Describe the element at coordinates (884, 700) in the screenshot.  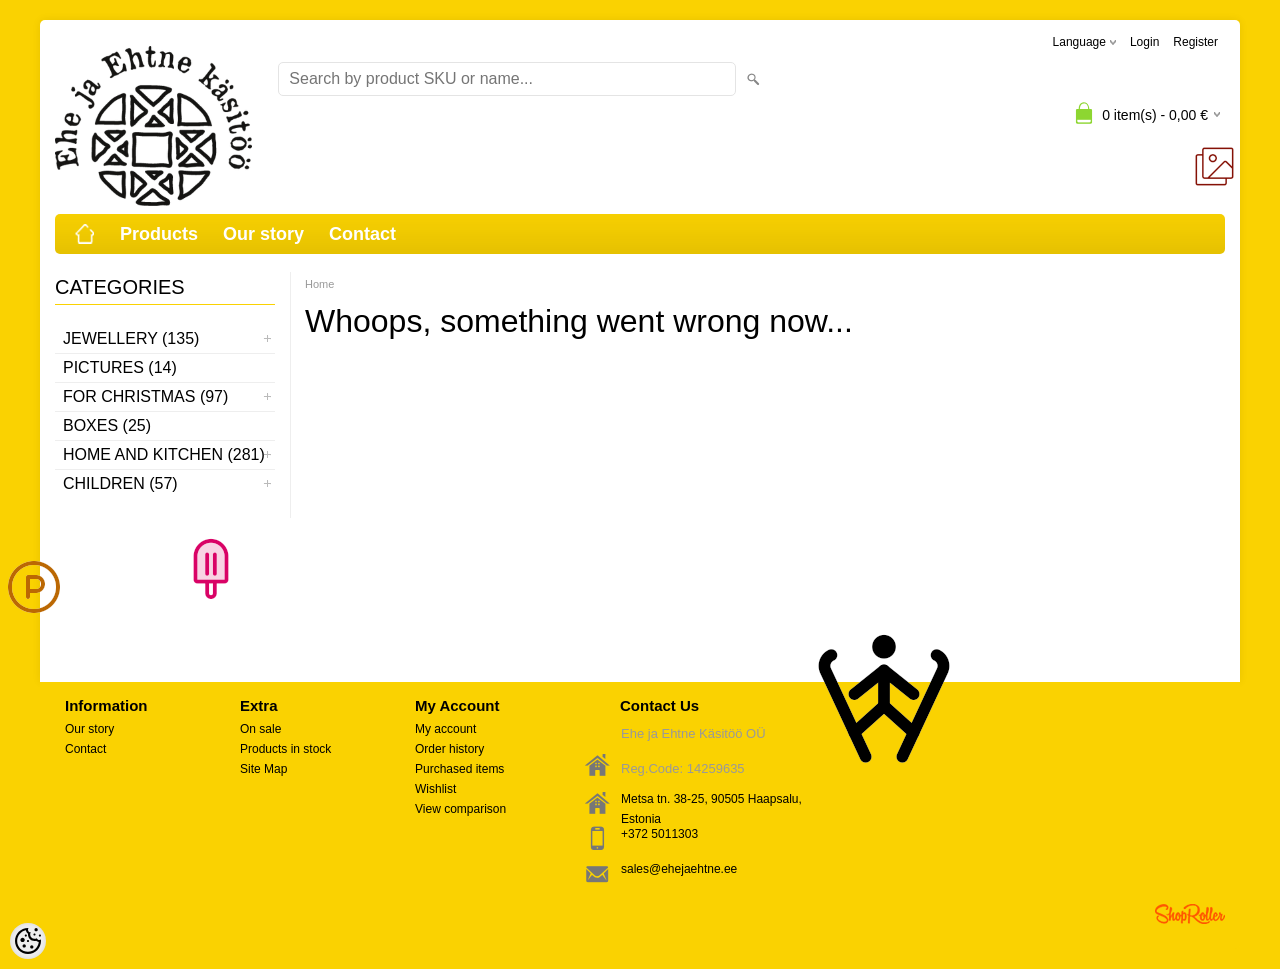
I see `access ski jumping sports content` at that location.